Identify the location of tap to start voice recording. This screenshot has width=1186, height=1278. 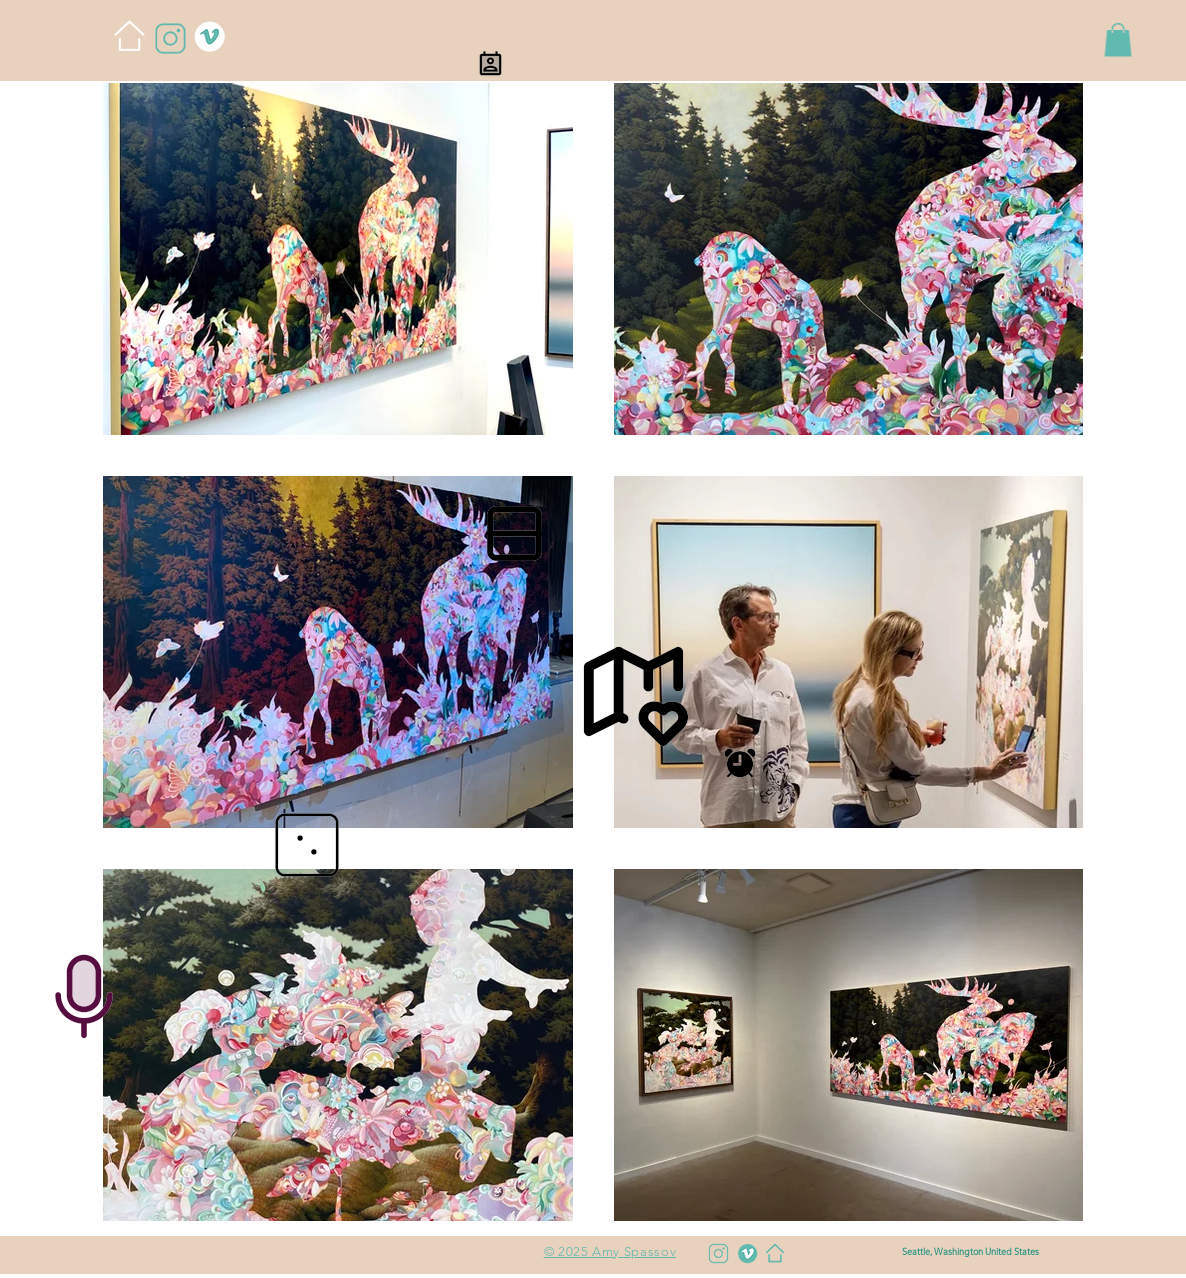
(84, 995).